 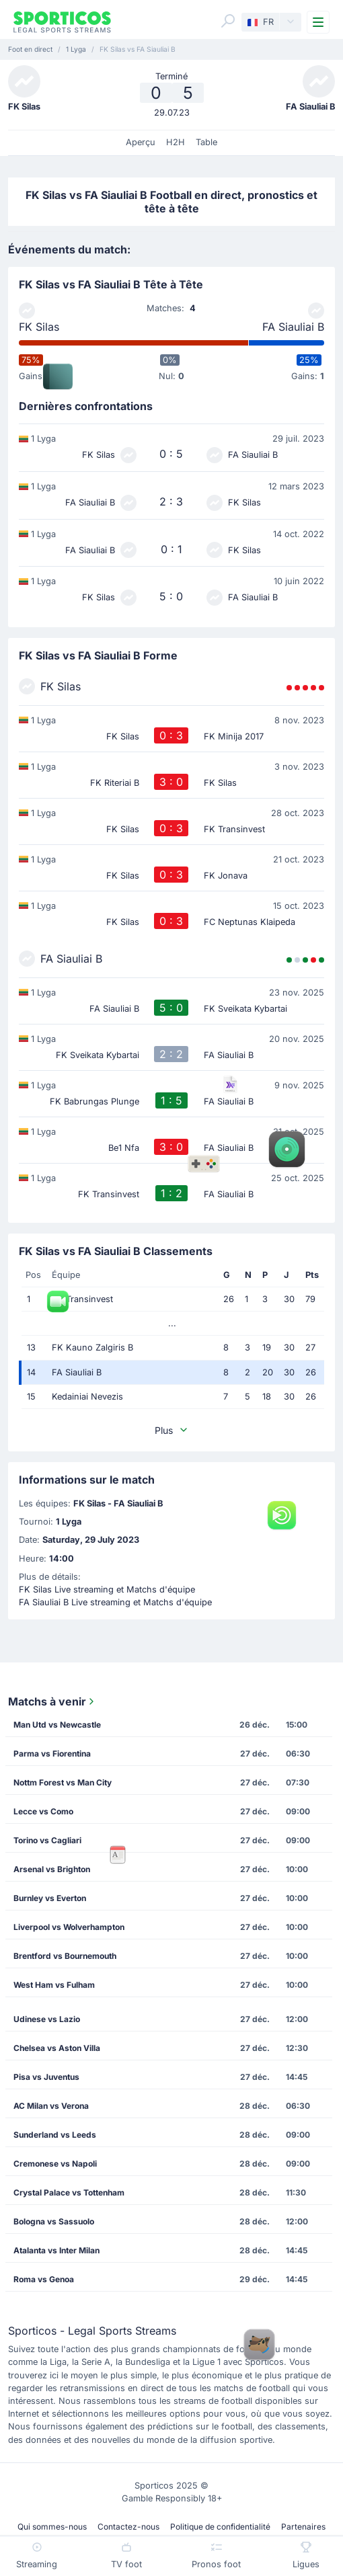 I want to click on open FaceTime to start a video call, so click(x=58, y=1301).